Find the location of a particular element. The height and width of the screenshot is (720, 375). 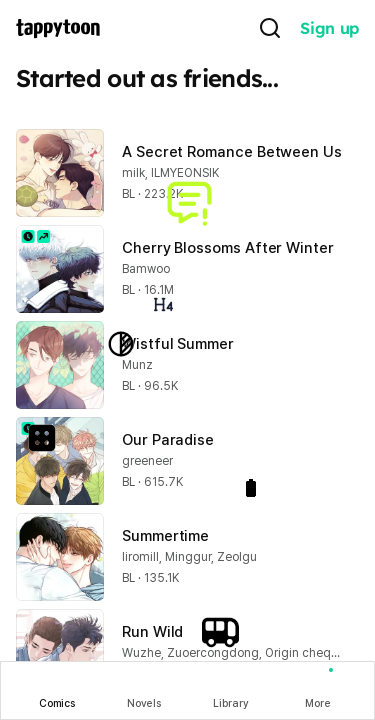

format text as heading level 4 is located at coordinates (163, 304).